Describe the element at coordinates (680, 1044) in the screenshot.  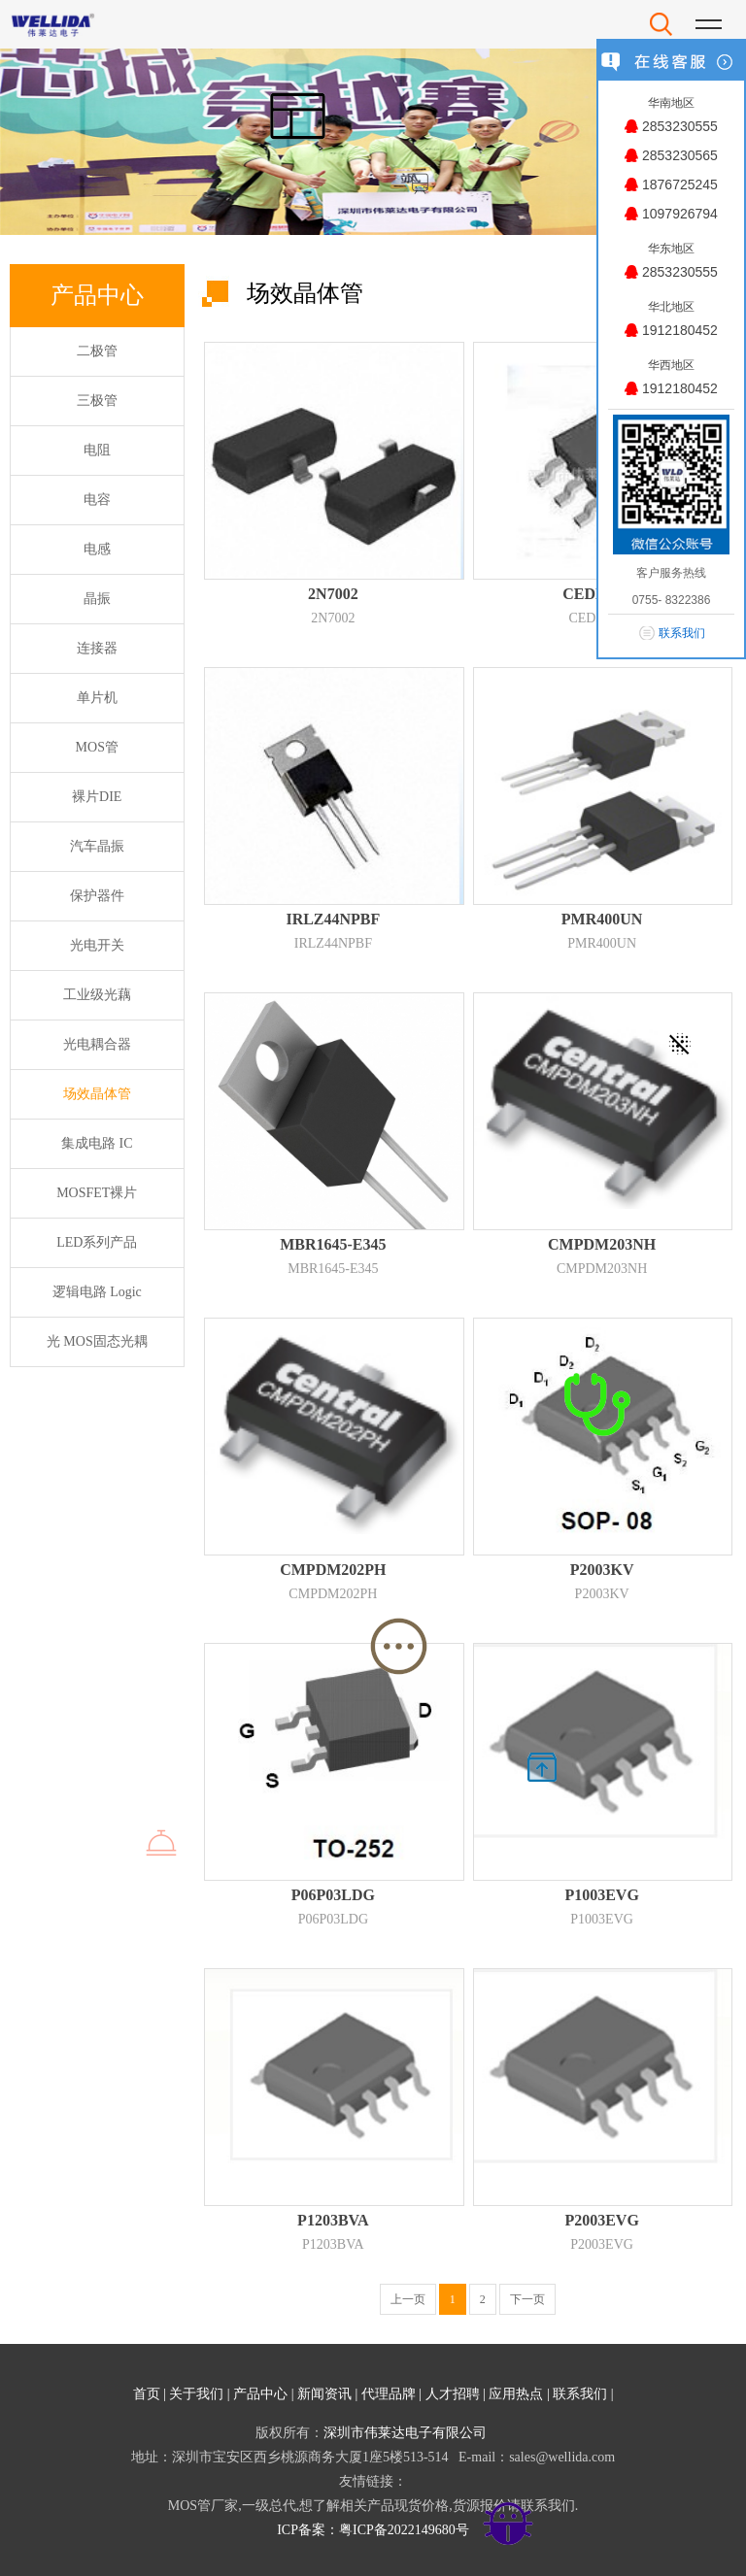
I see `disable blur effect` at that location.